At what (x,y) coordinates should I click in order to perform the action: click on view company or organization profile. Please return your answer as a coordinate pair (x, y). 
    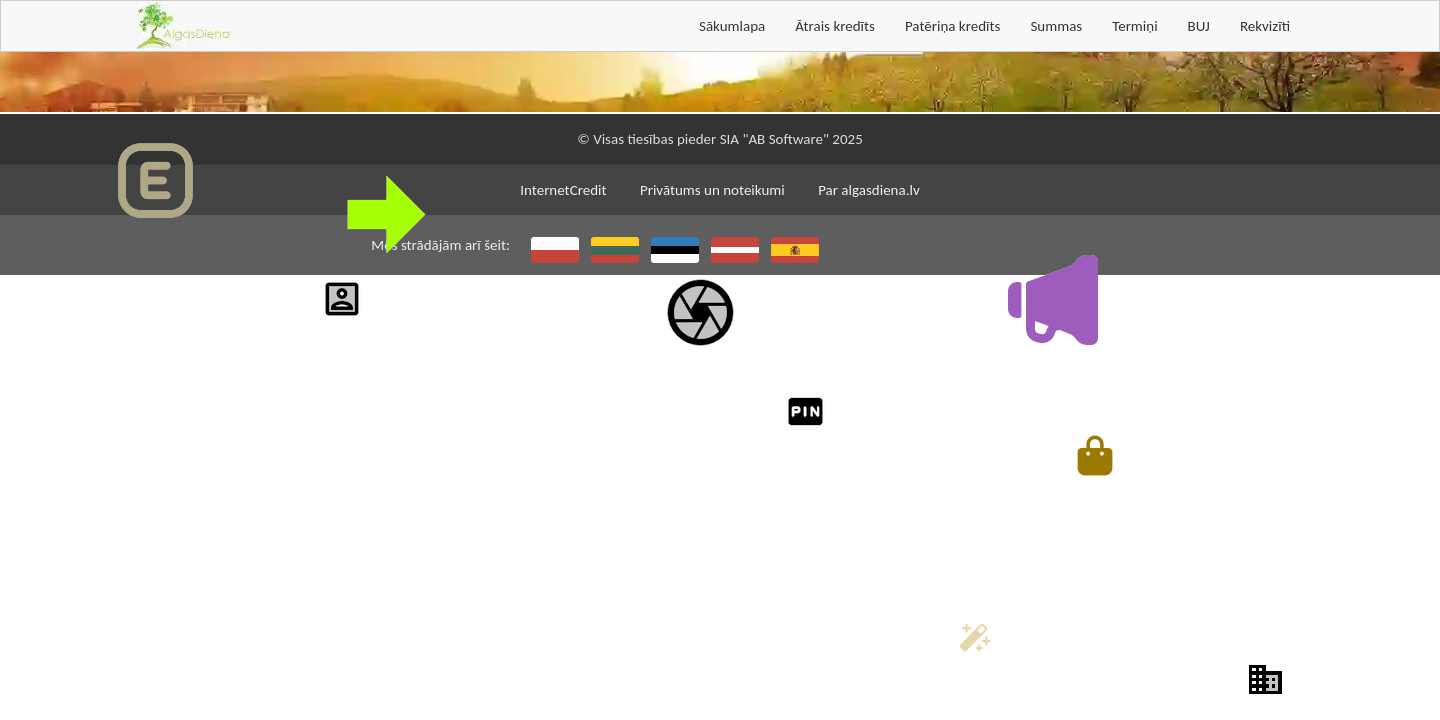
    Looking at the image, I should click on (1265, 679).